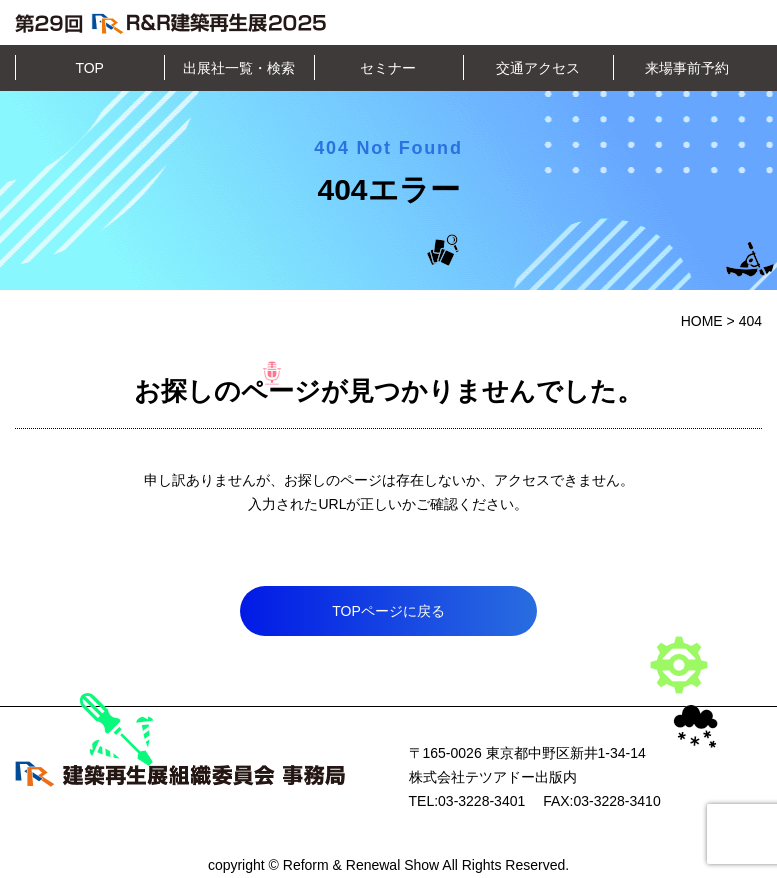 The width and height of the screenshot is (777, 878). What do you see at coordinates (443, 250) in the screenshot?
I see `select a card from your hand` at bounding box center [443, 250].